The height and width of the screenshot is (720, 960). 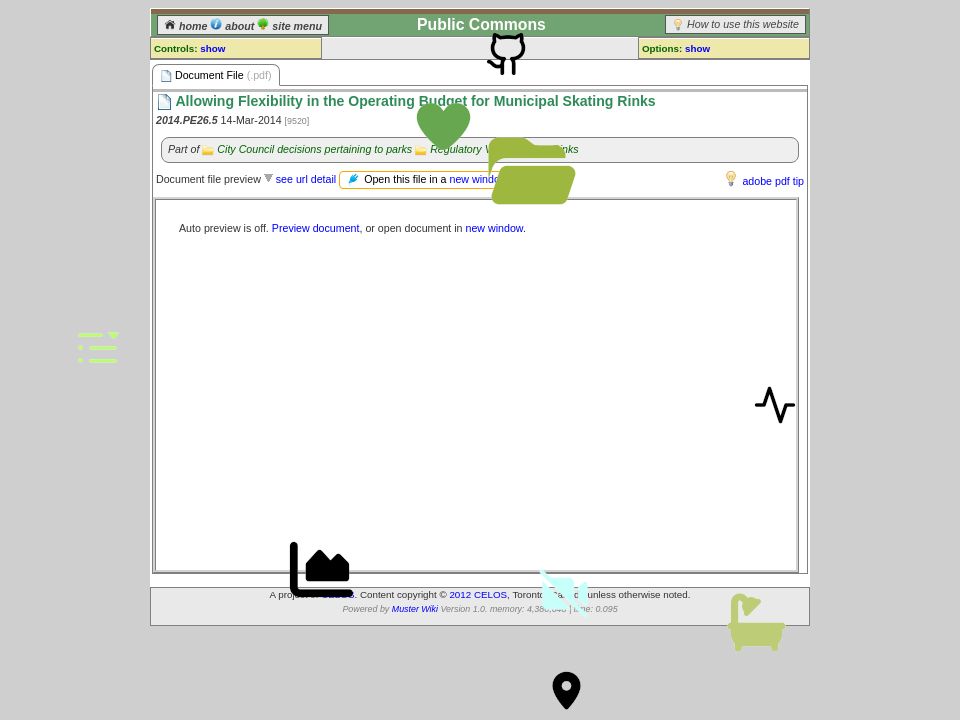 What do you see at coordinates (508, 54) in the screenshot?
I see `view project on github` at bounding box center [508, 54].